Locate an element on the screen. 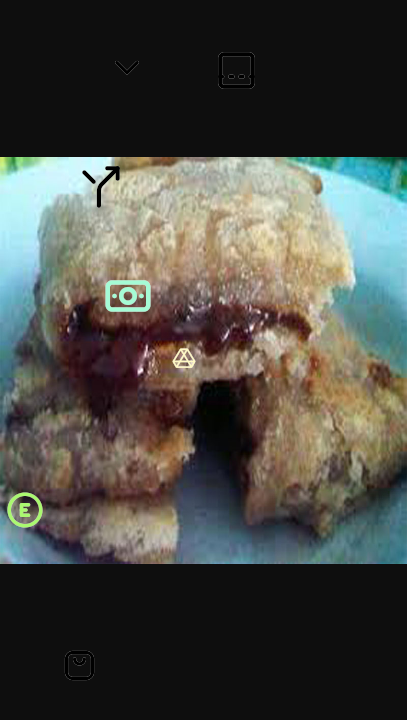 Image resolution: width=407 pixels, height=720 pixels. indicates east direction on a map or compass is located at coordinates (25, 510).